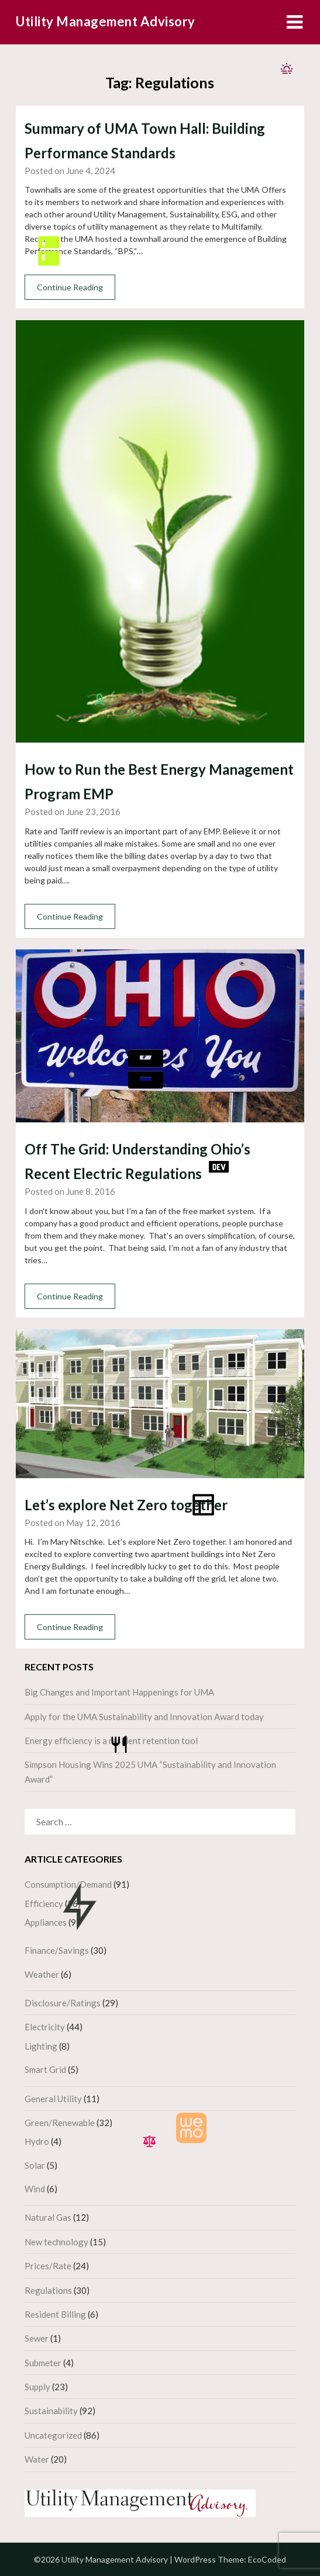  Describe the element at coordinates (287, 69) in the screenshot. I see `indicates hazy weather conditions` at that location.